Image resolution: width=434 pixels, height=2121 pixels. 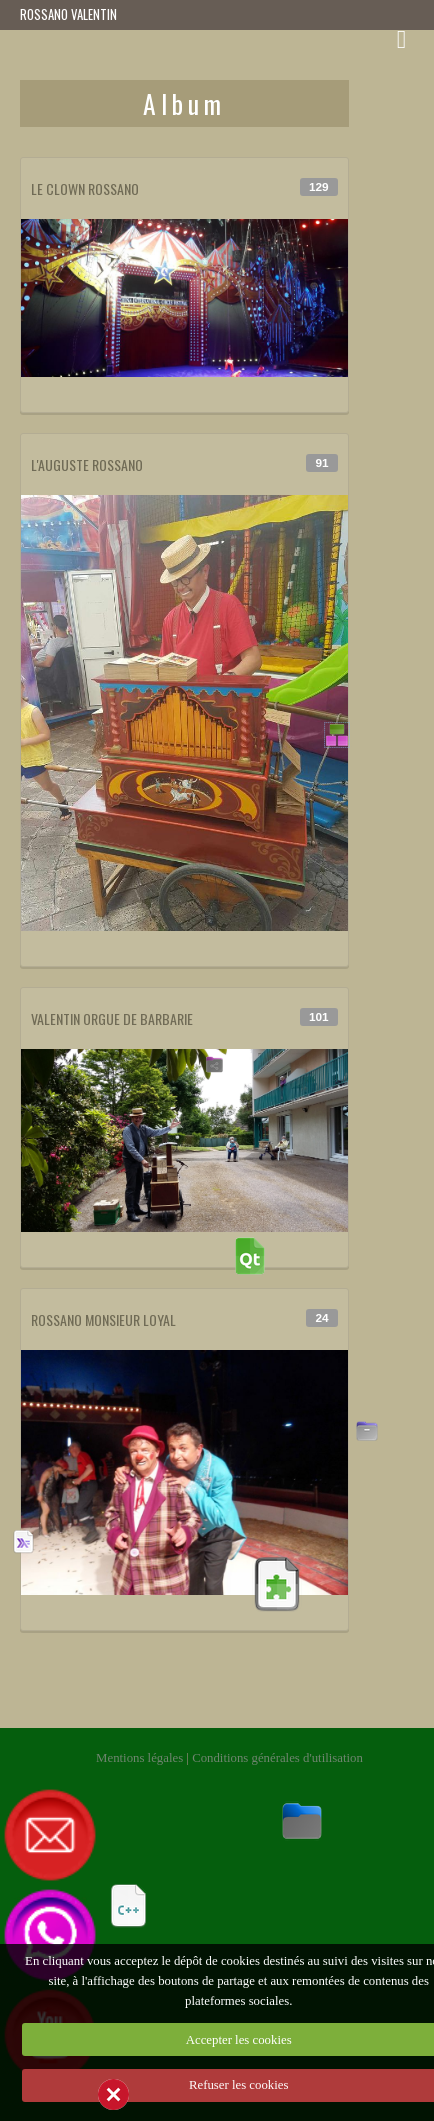 I want to click on a C++ source code file, so click(x=128, y=1905).